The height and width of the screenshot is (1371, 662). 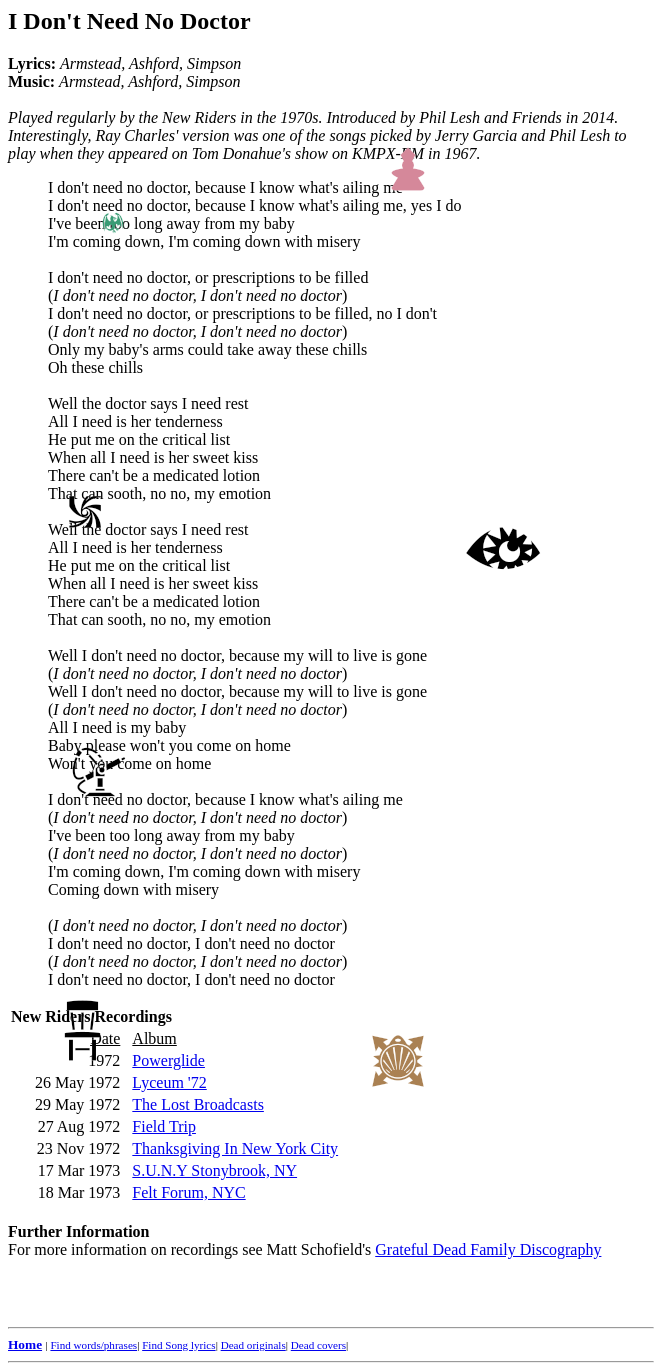 I want to click on browse furniture items in a game inventory, so click(x=82, y=1030).